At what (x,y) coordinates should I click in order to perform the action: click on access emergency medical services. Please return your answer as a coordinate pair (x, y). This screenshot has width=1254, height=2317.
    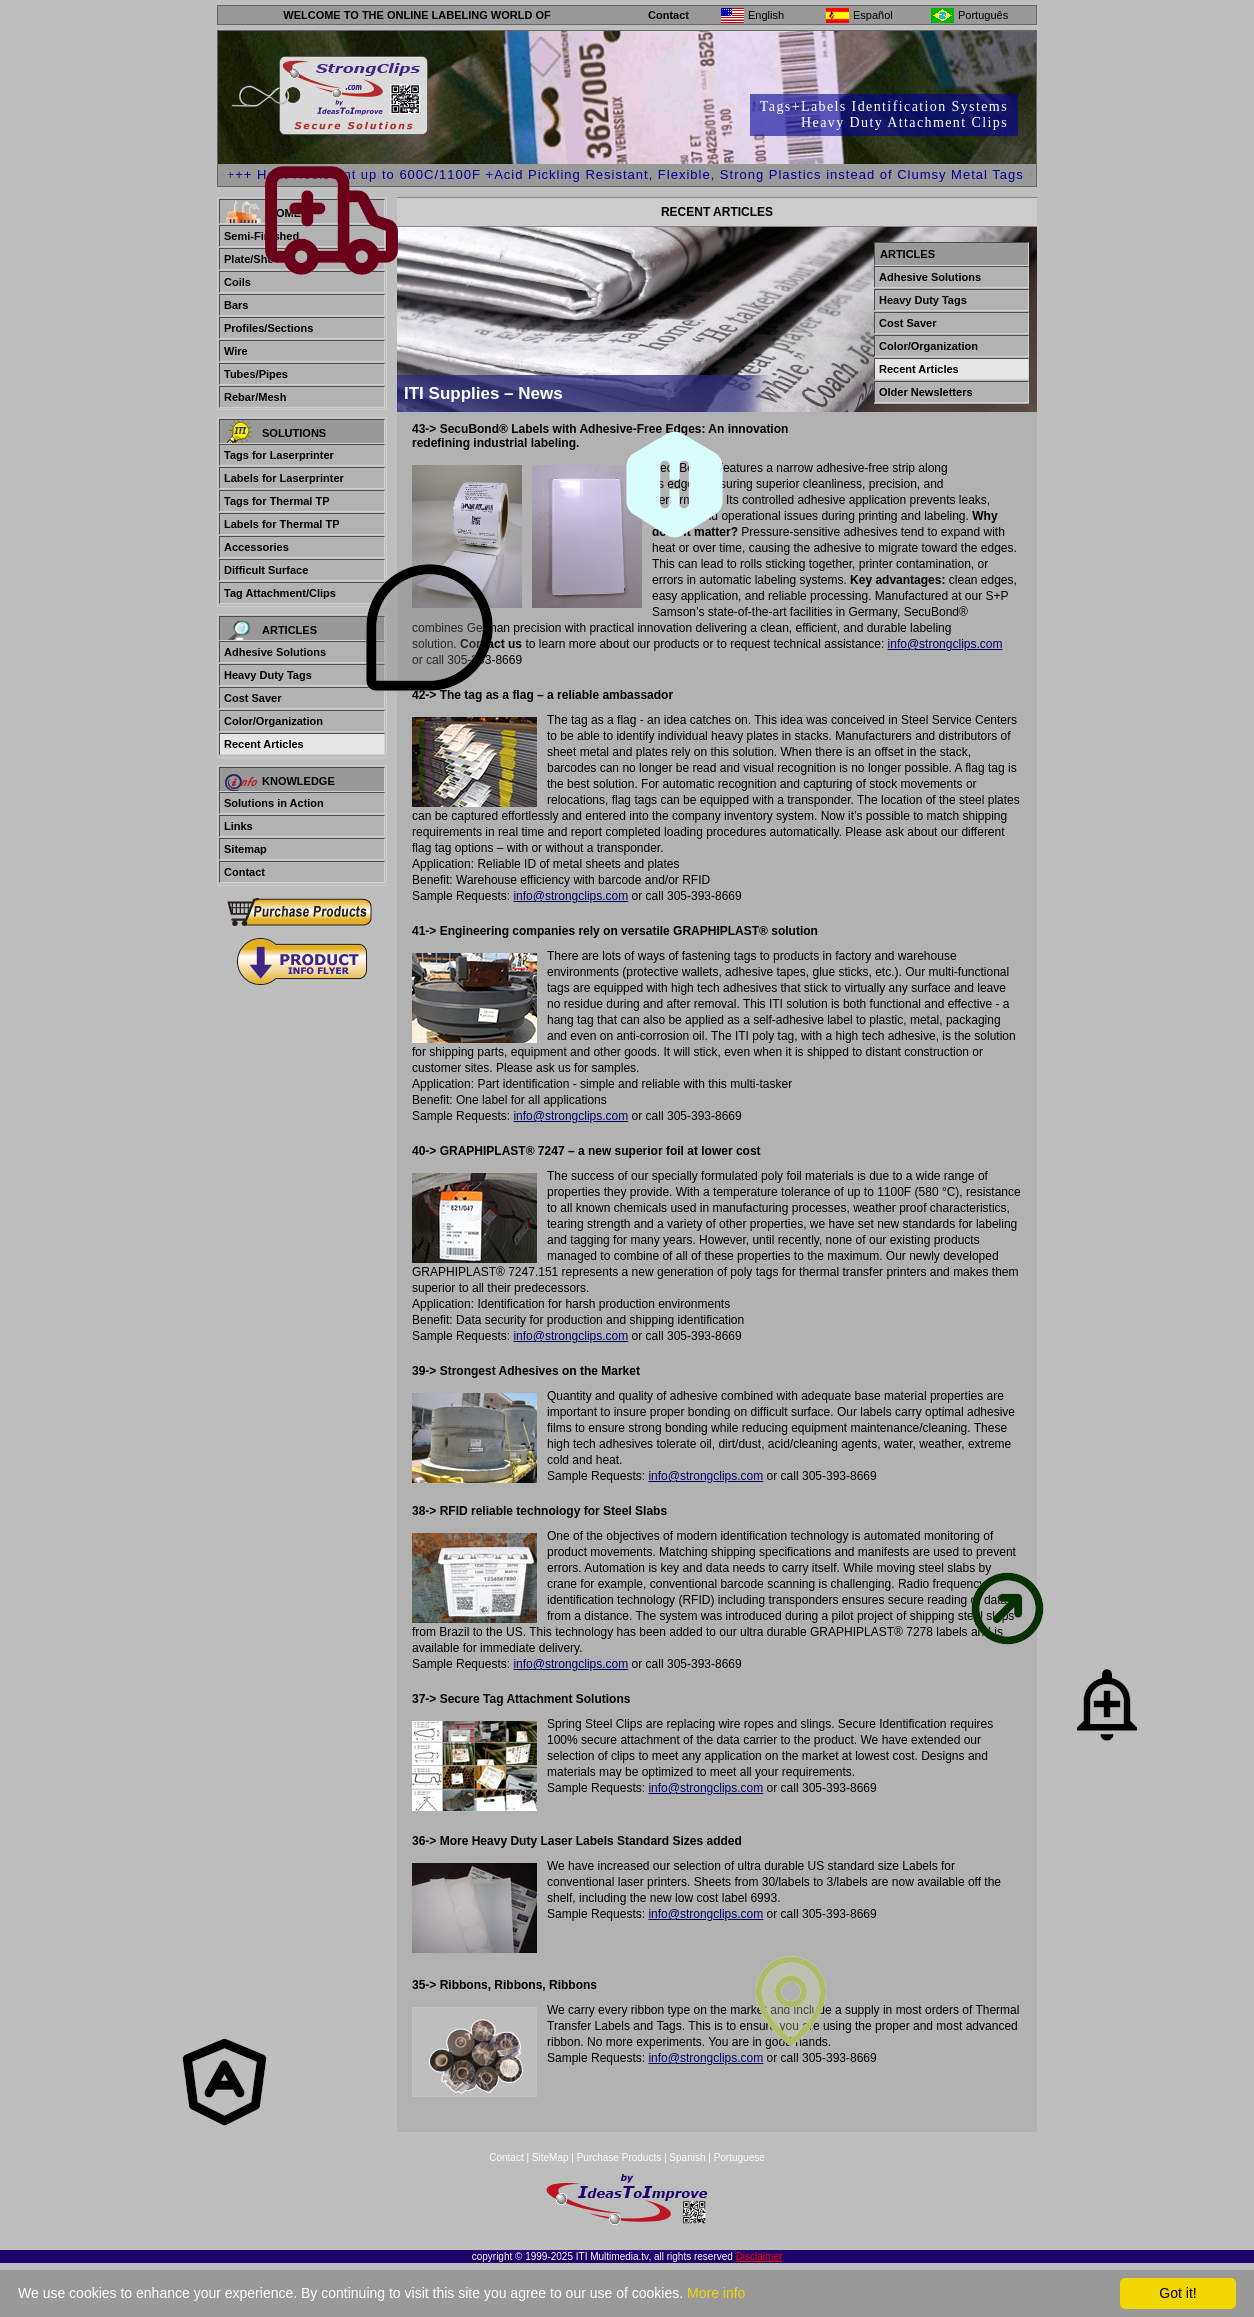
    Looking at the image, I should click on (331, 220).